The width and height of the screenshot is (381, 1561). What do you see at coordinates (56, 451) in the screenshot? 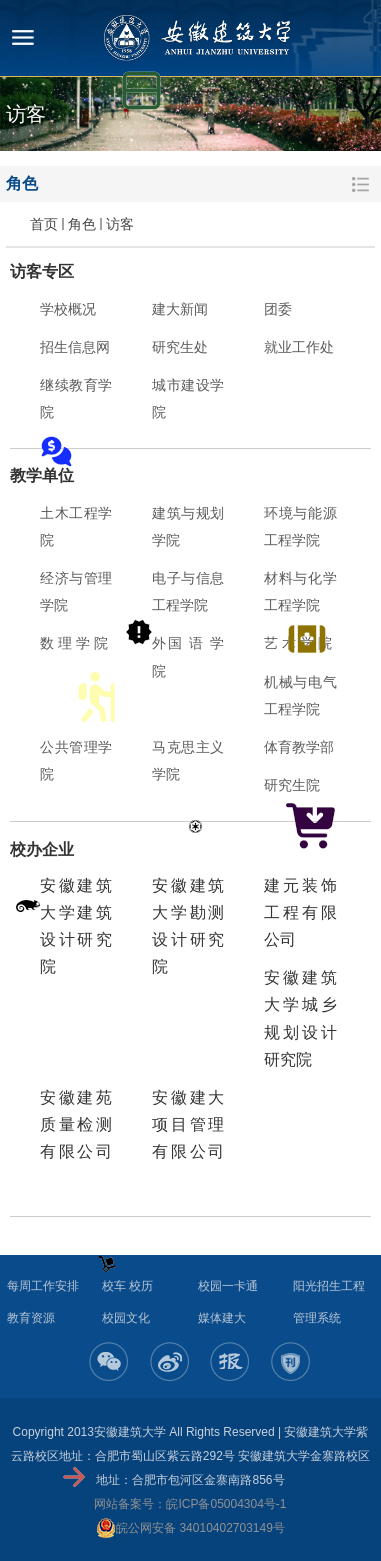
I see `view financial discussions or payment messages` at bounding box center [56, 451].